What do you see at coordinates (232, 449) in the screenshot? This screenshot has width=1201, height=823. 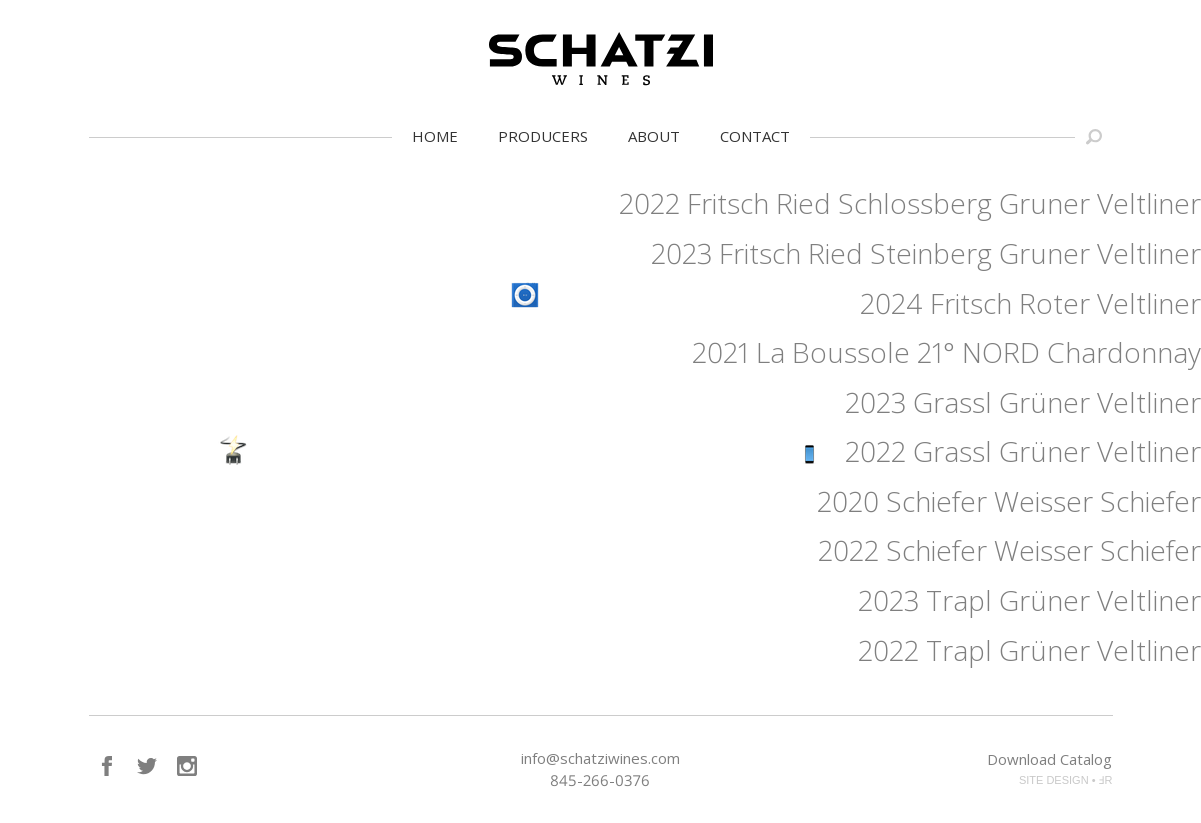 I see `indicates device is connected to power adapter` at bounding box center [232, 449].